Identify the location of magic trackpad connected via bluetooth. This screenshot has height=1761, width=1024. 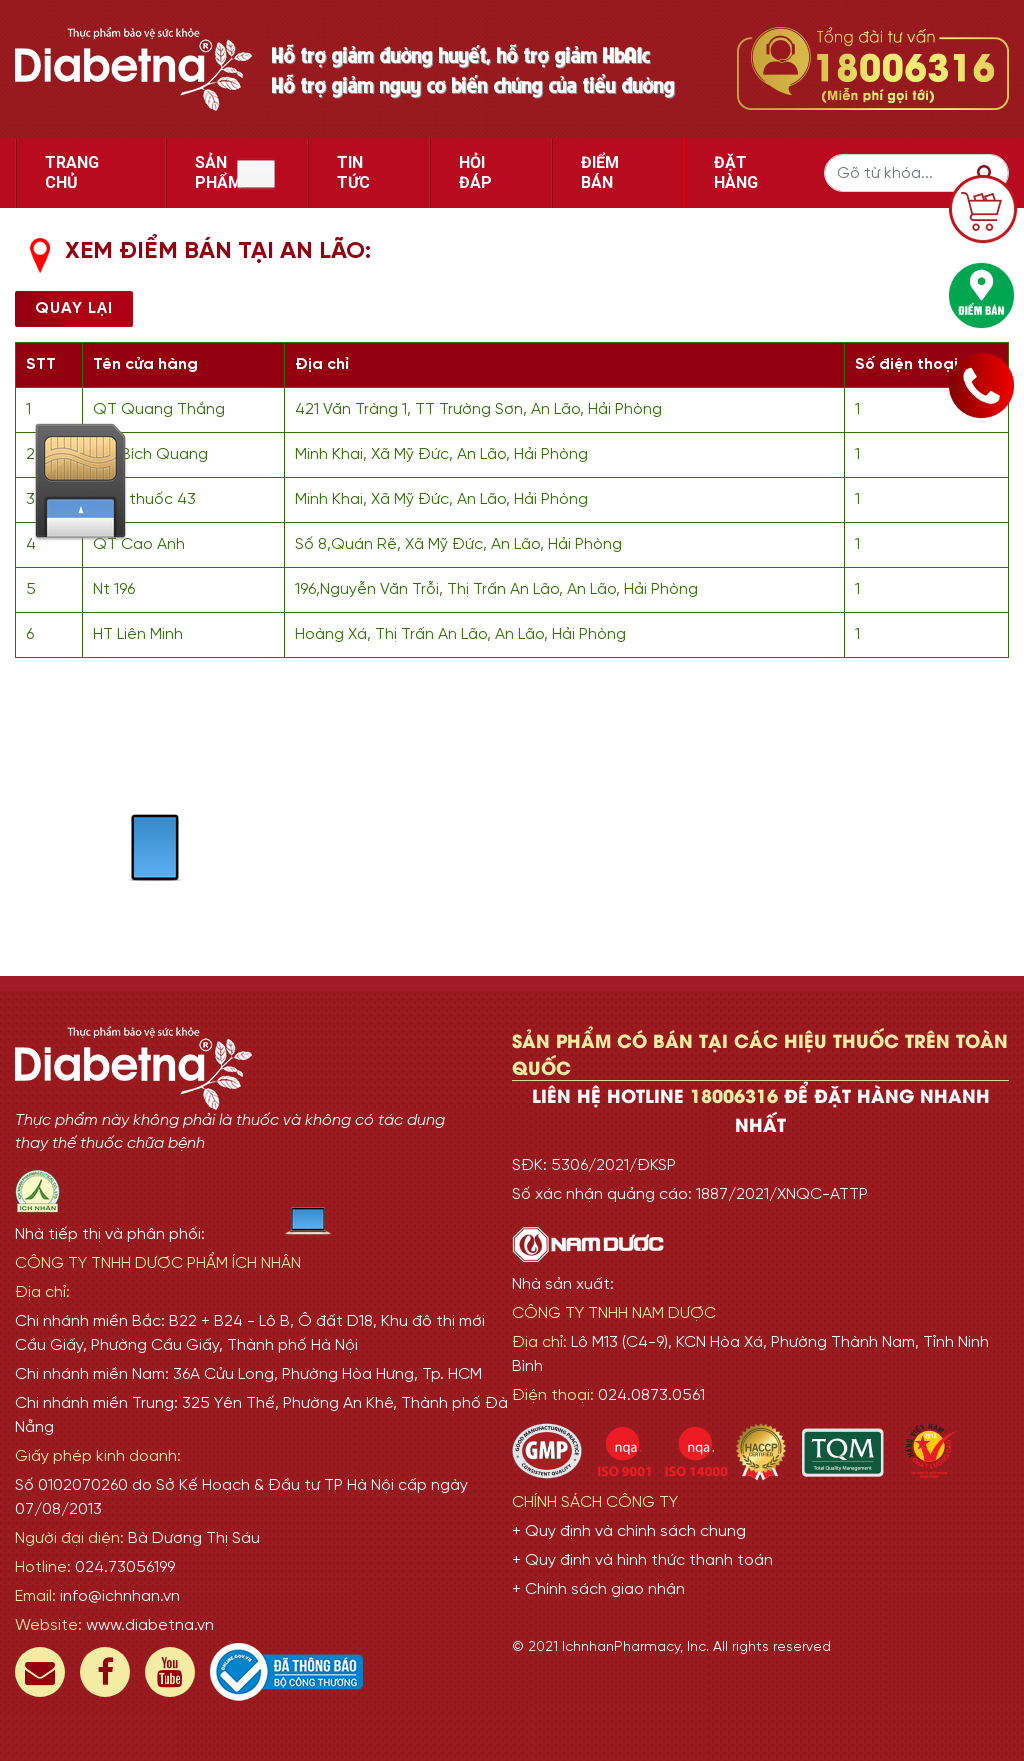
(256, 174).